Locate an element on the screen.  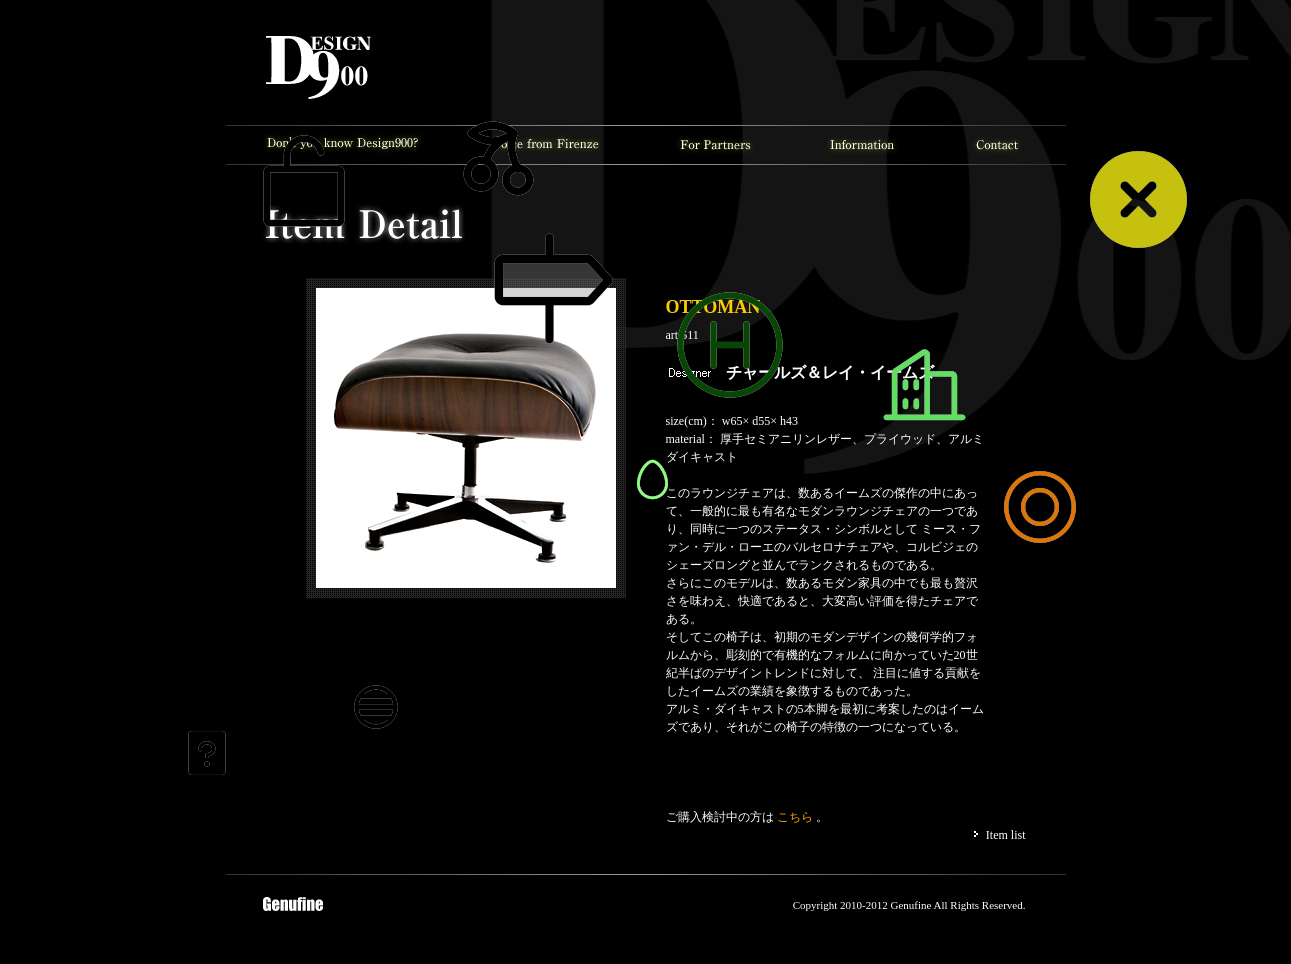
access help or FAQ section is located at coordinates (207, 753).